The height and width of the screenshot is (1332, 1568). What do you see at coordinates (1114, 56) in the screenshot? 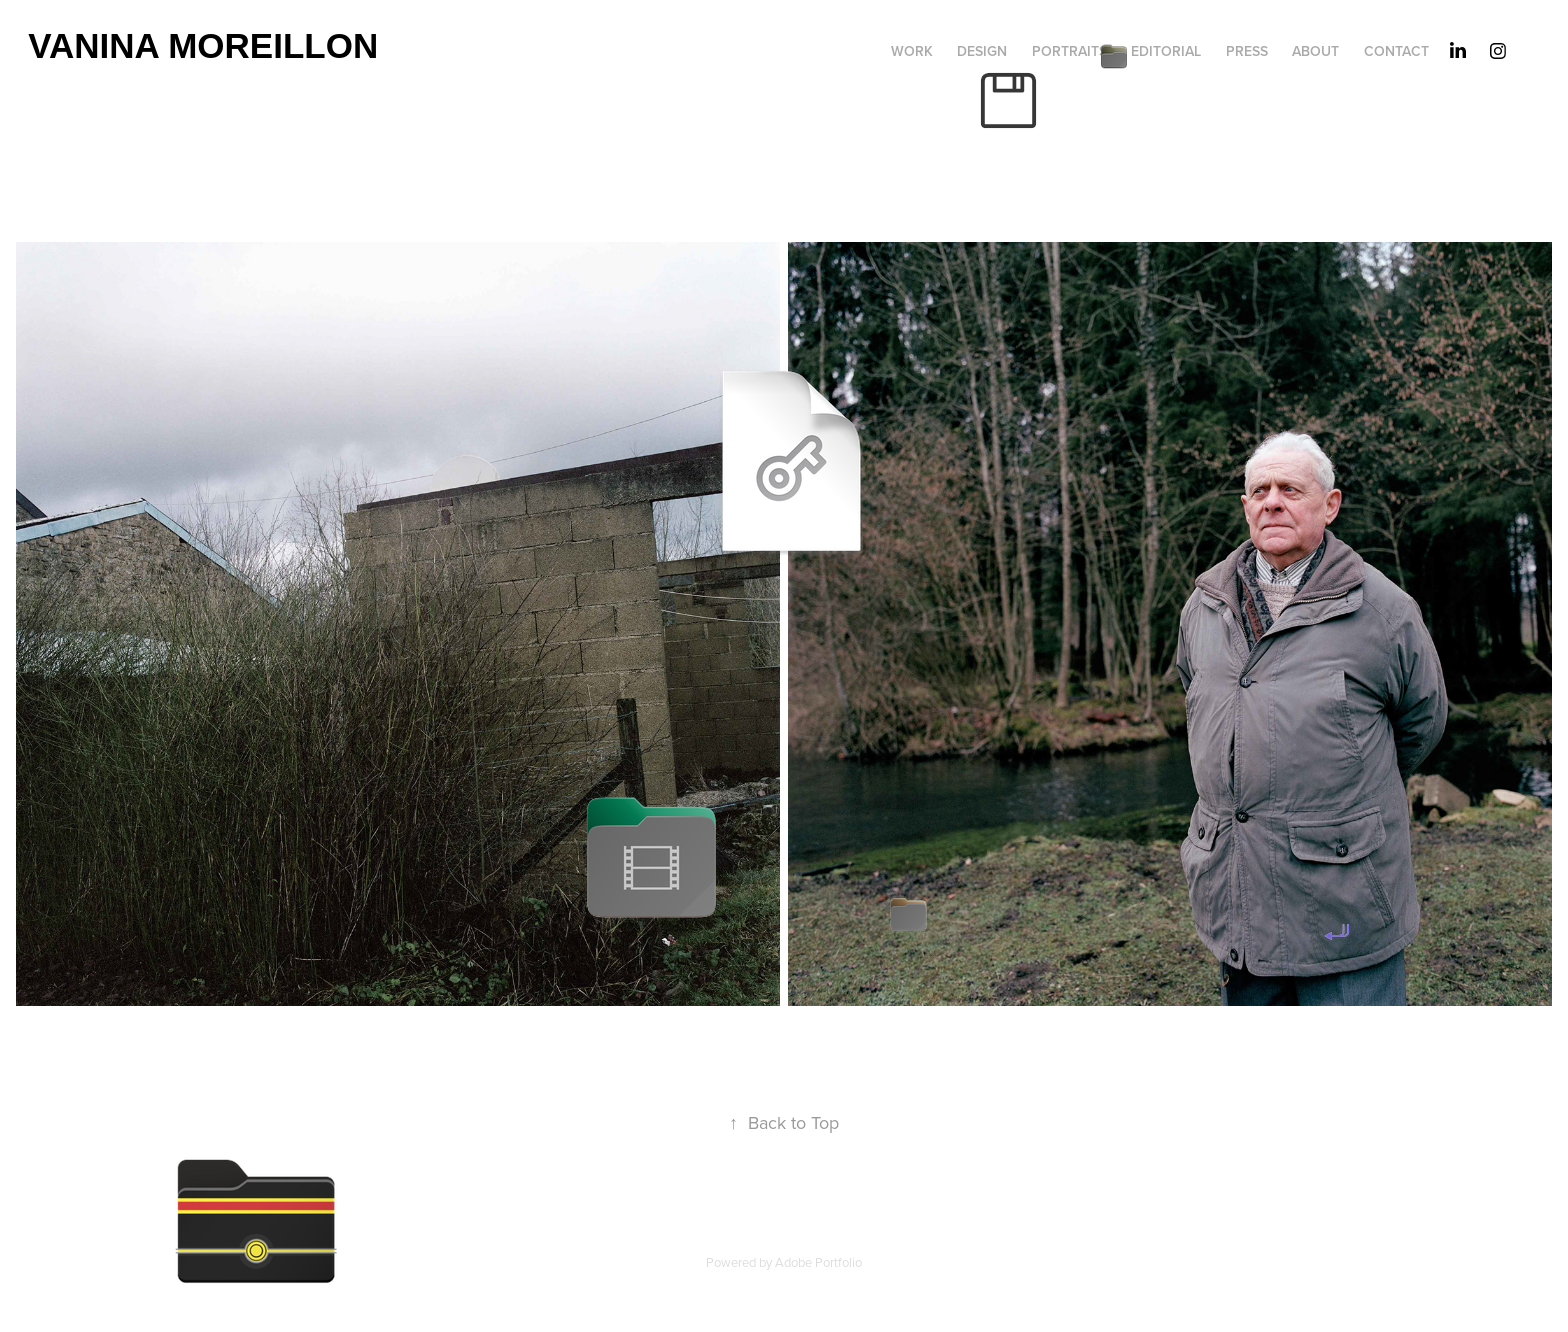
I see `indicates a folder is currently open or expanded` at bounding box center [1114, 56].